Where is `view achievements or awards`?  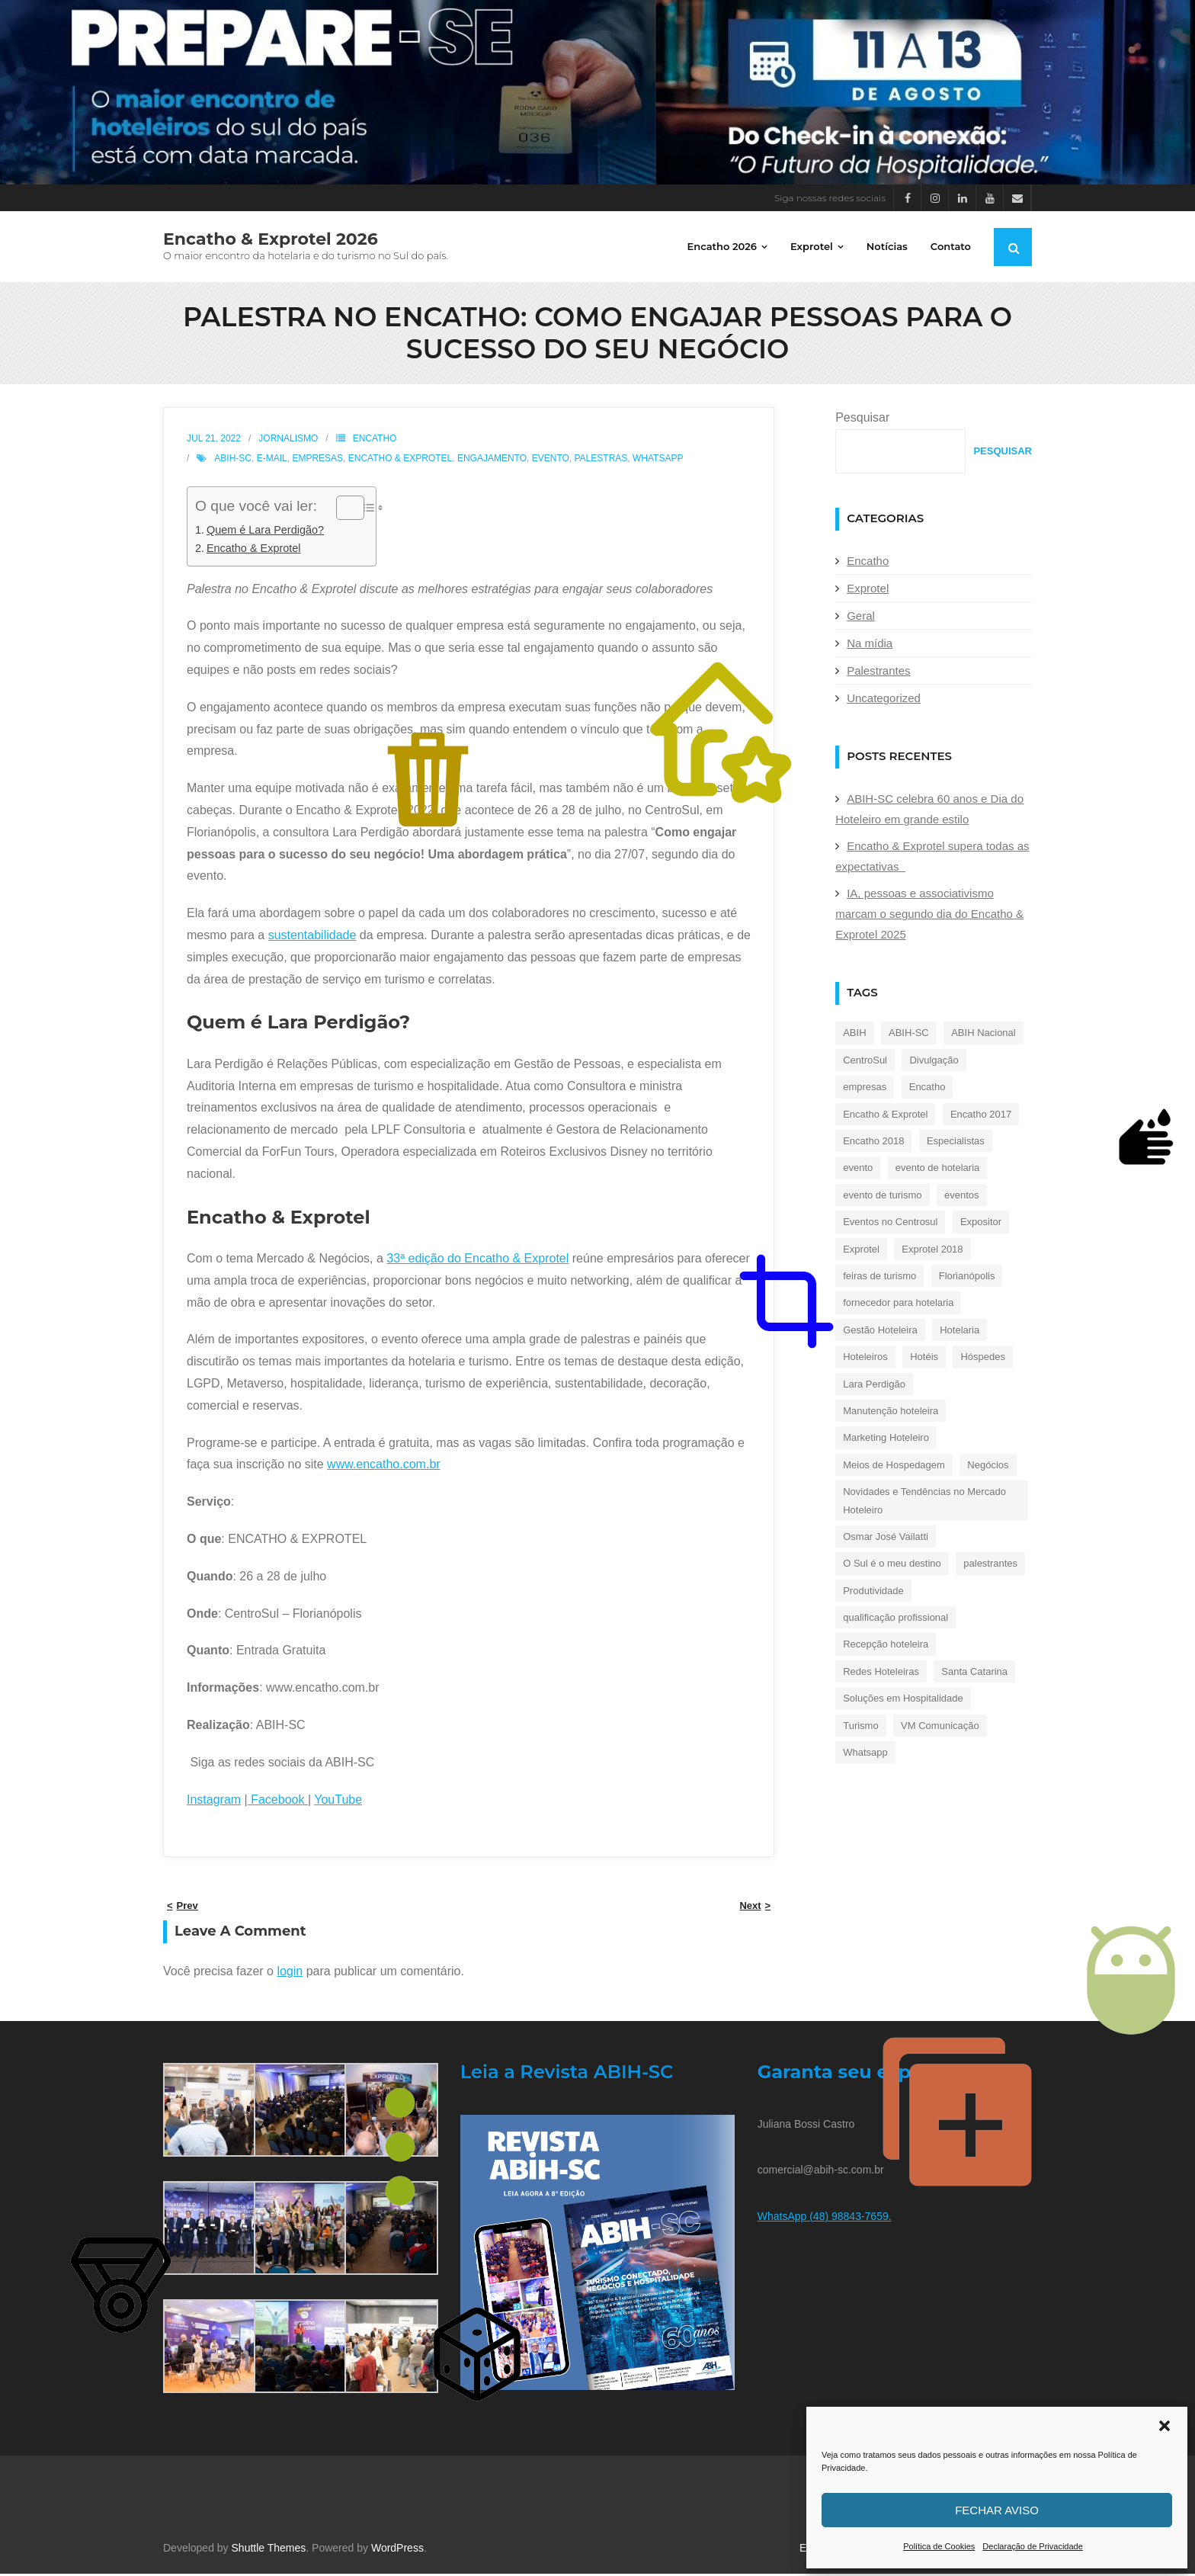
view achievements or awards is located at coordinates (120, 2285).